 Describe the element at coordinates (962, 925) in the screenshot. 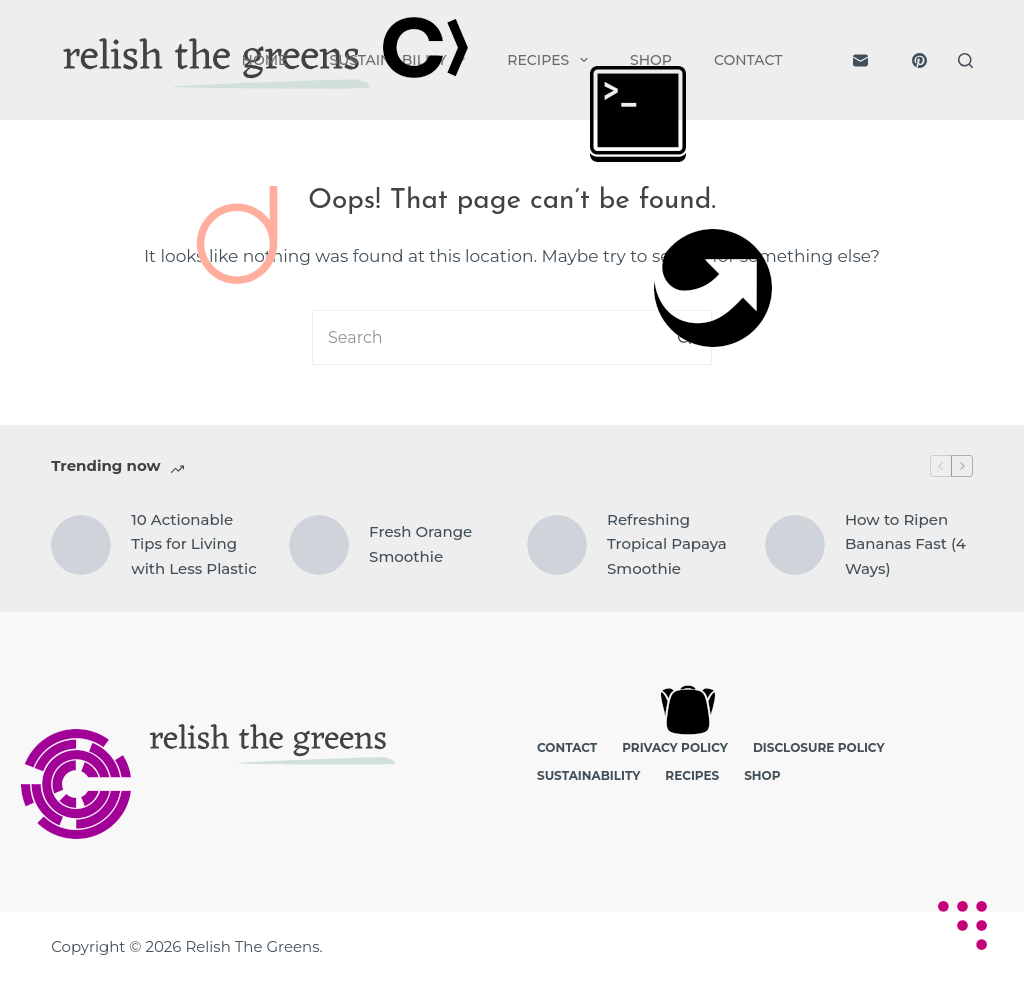

I see `coderwall logo` at that location.